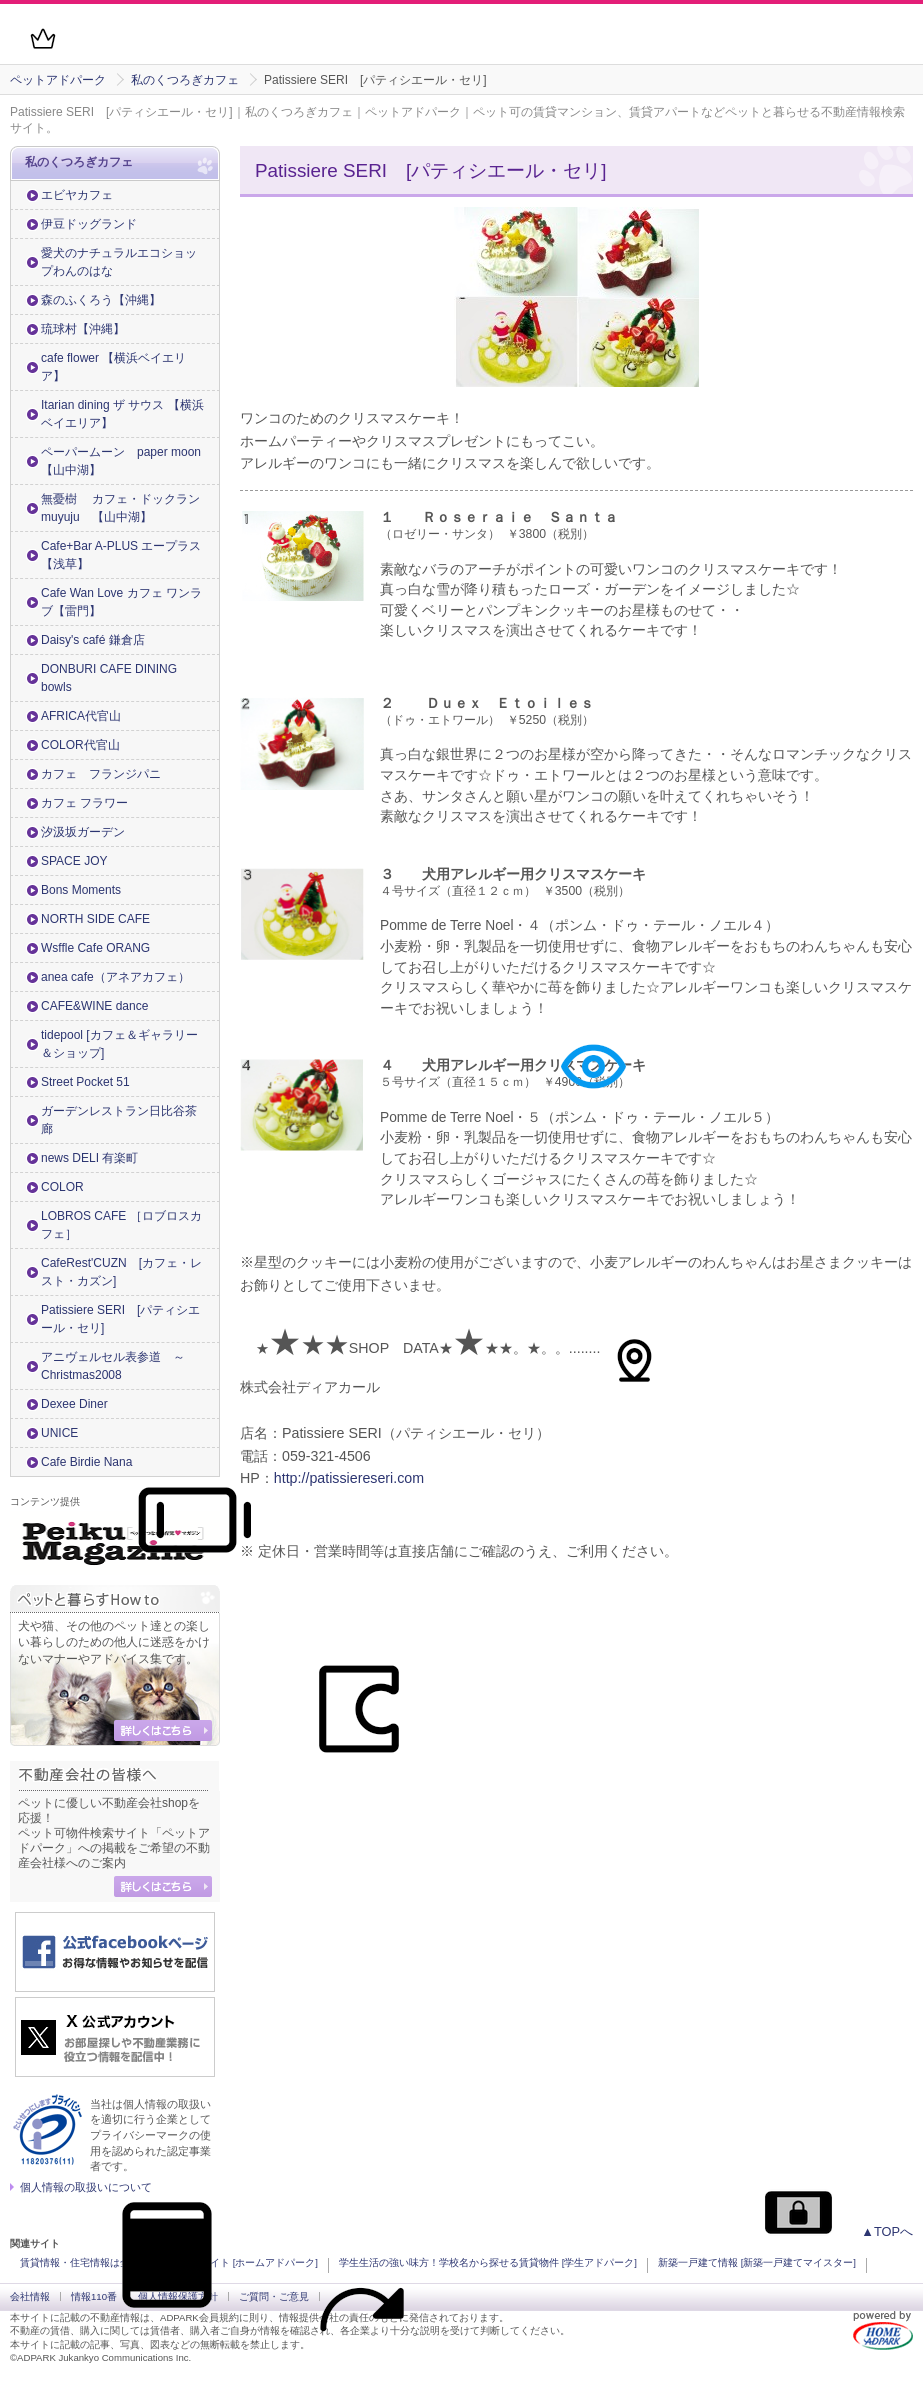 The height and width of the screenshot is (2385, 923). Describe the element at coordinates (167, 2255) in the screenshot. I see `switch to tablet view` at that location.